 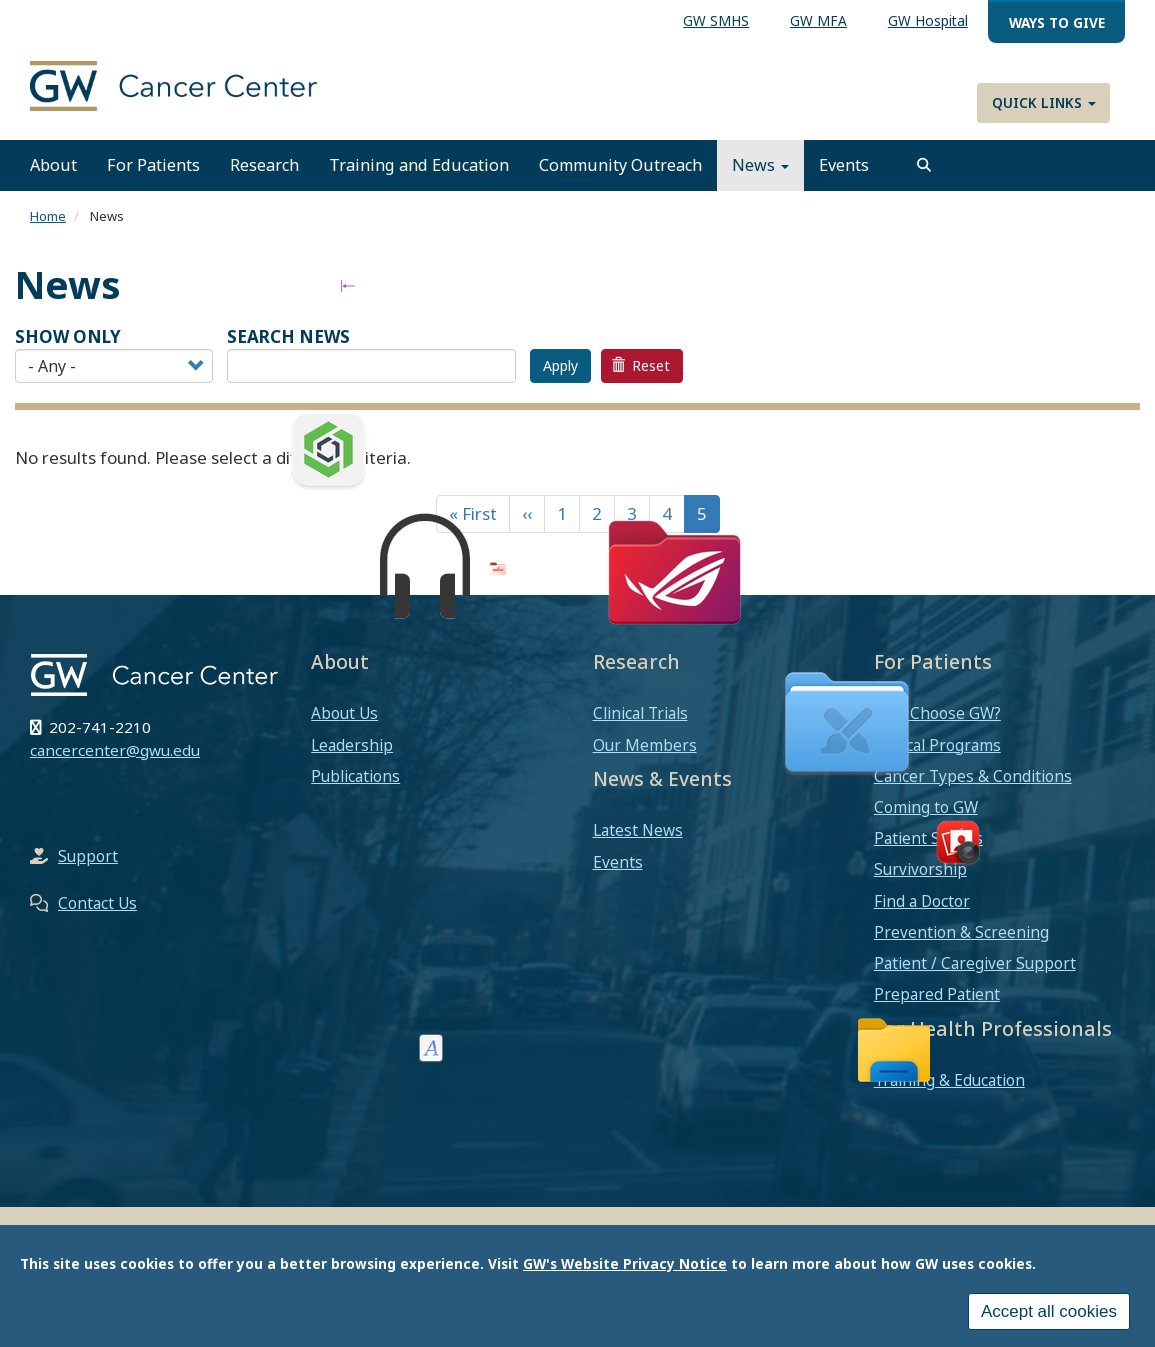 I want to click on an OpenType font file, so click(x=431, y=1048).